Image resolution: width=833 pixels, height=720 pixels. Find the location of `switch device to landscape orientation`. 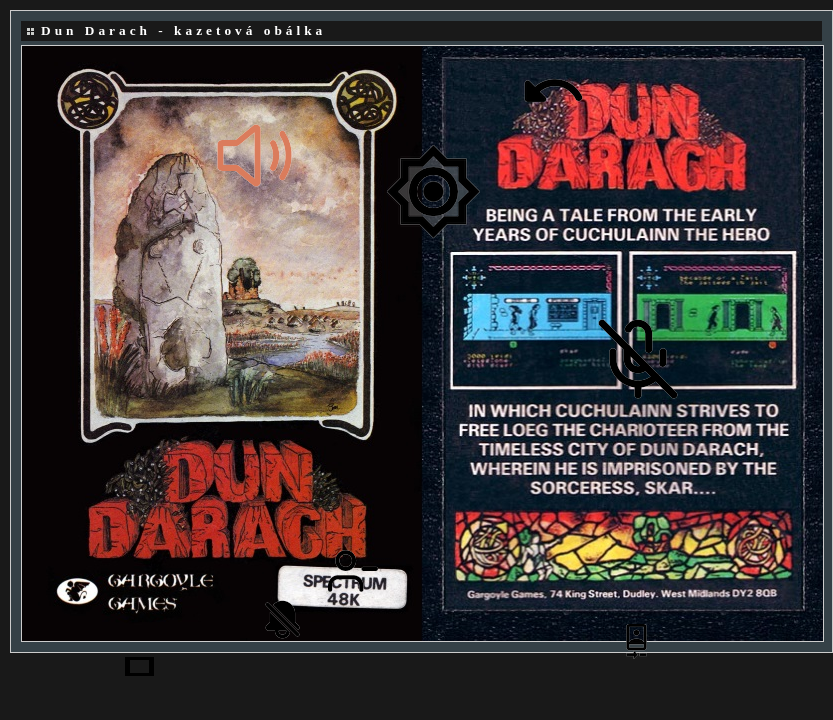

switch device to landscape orientation is located at coordinates (139, 666).